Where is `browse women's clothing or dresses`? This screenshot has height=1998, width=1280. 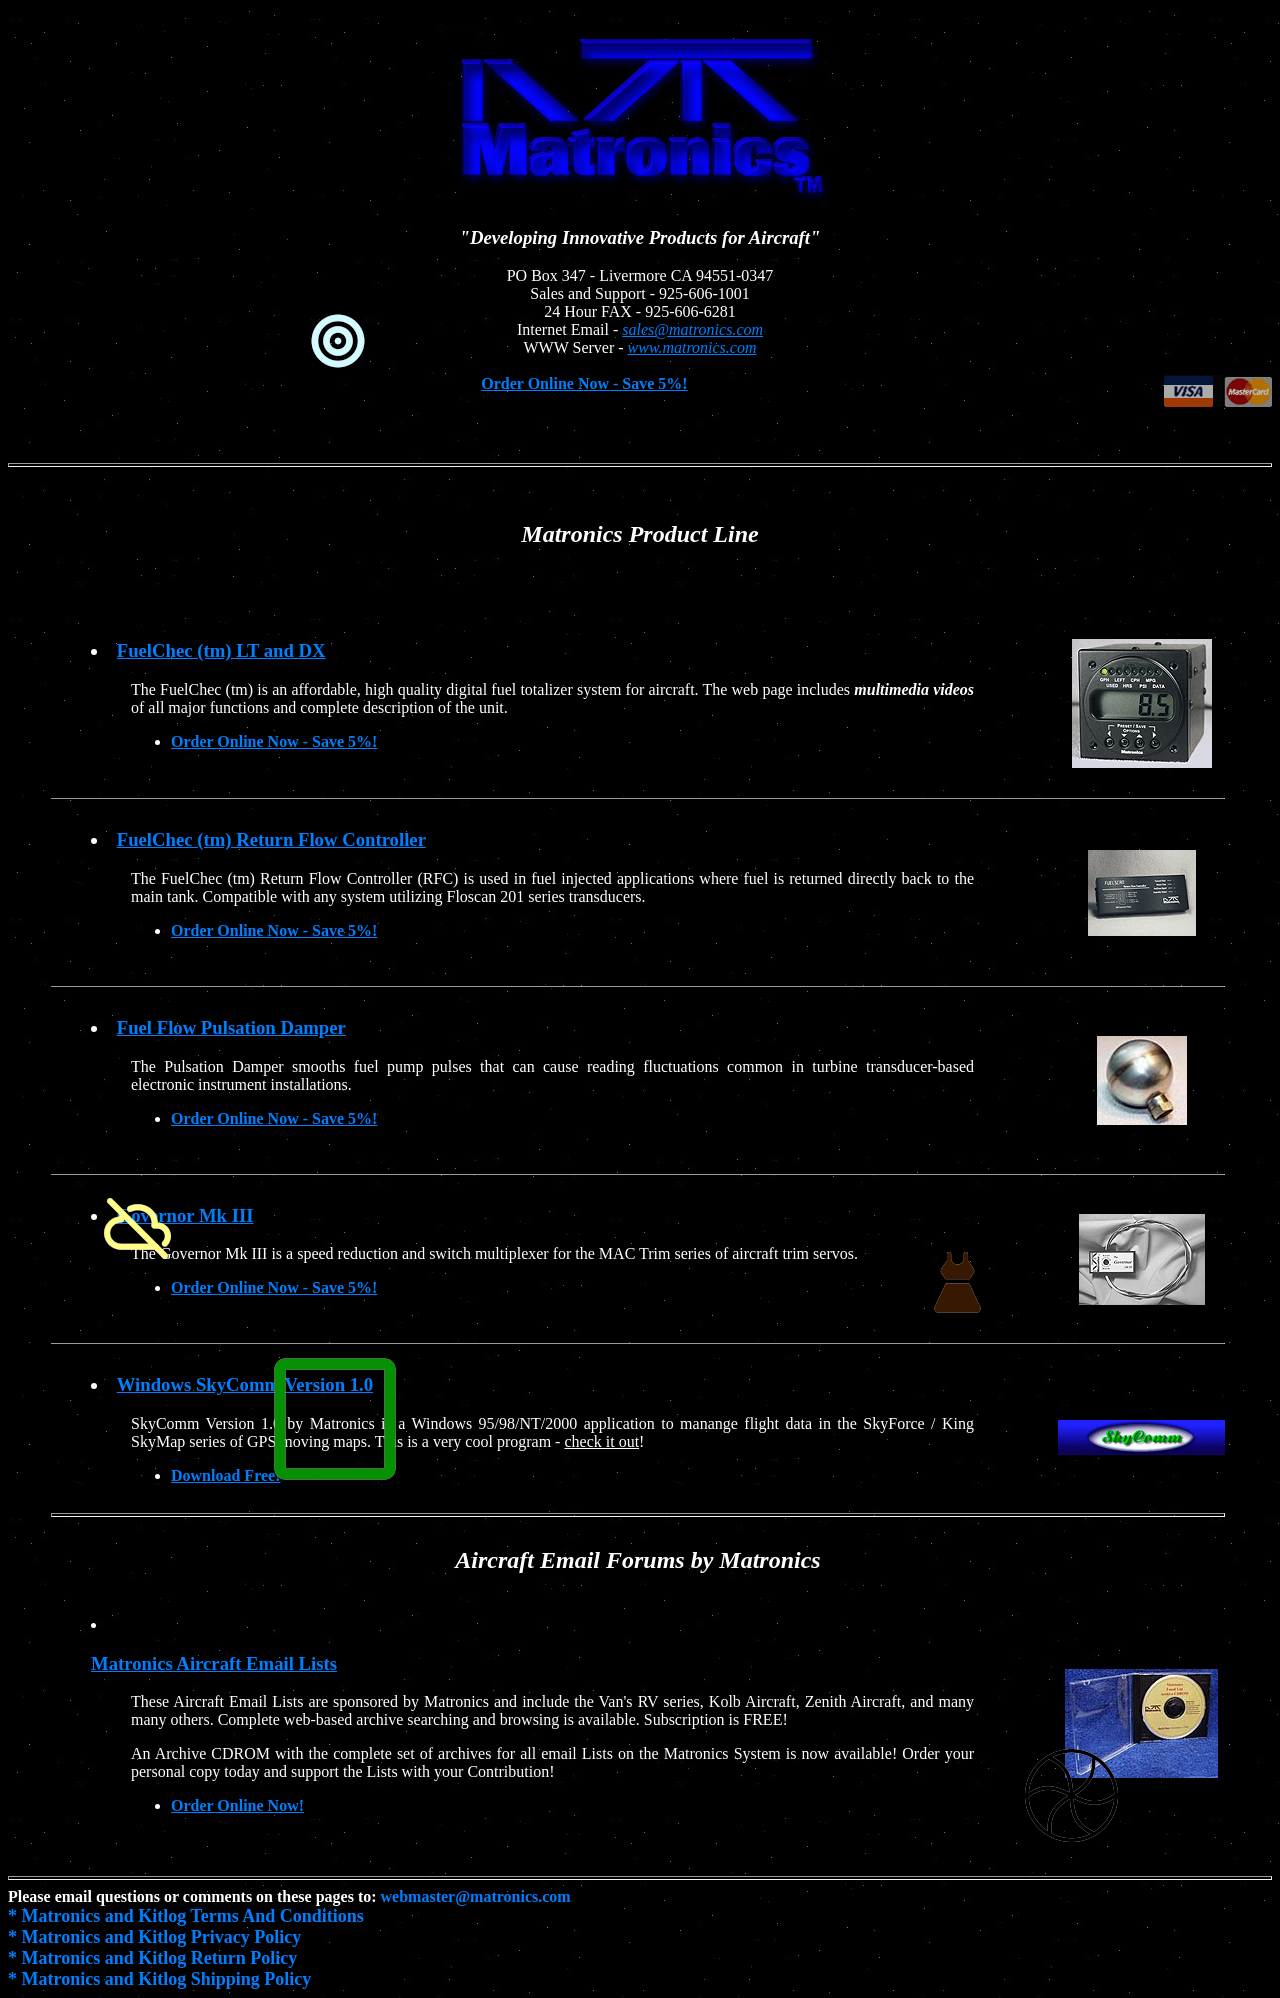
browse women's clothing or dresses is located at coordinates (957, 1285).